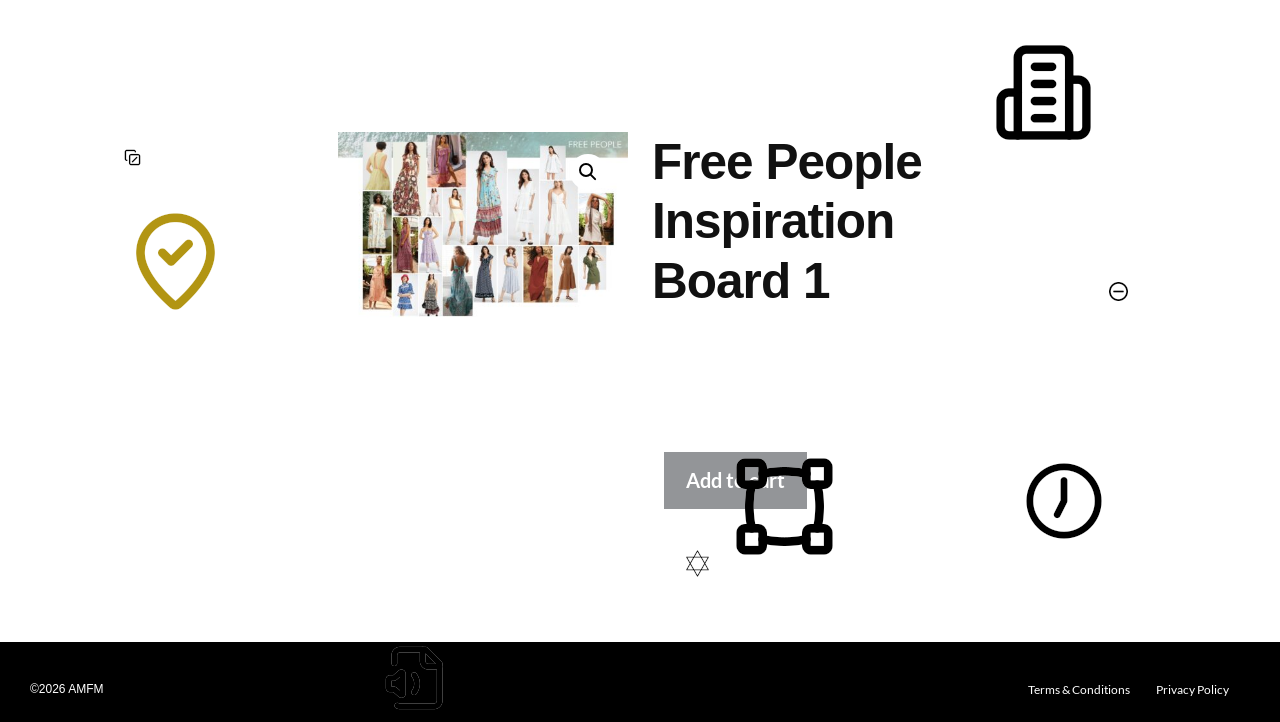  What do you see at coordinates (697, 563) in the screenshot?
I see `indicates Jewish religious content or services` at bounding box center [697, 563].